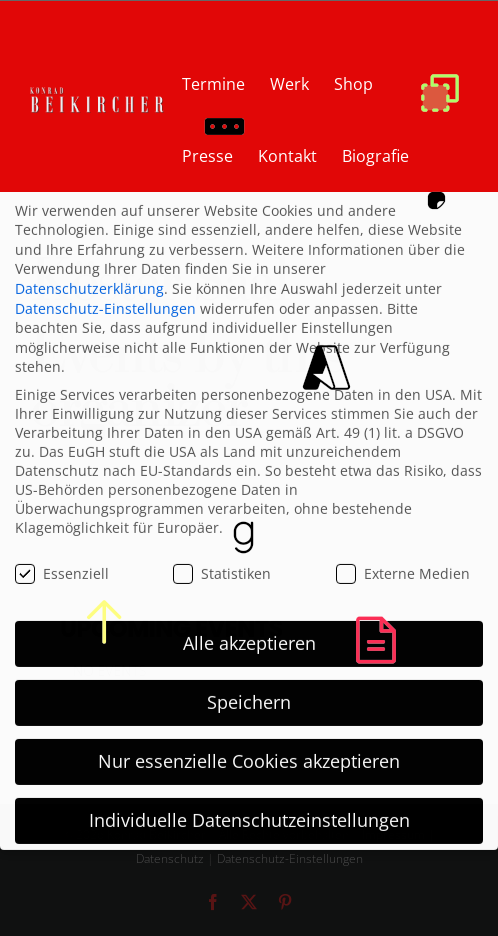  What do you see at coordinates (436, 200) in the screenshot?
I see `add a sticker to your message` at bounding box center [436, 200].